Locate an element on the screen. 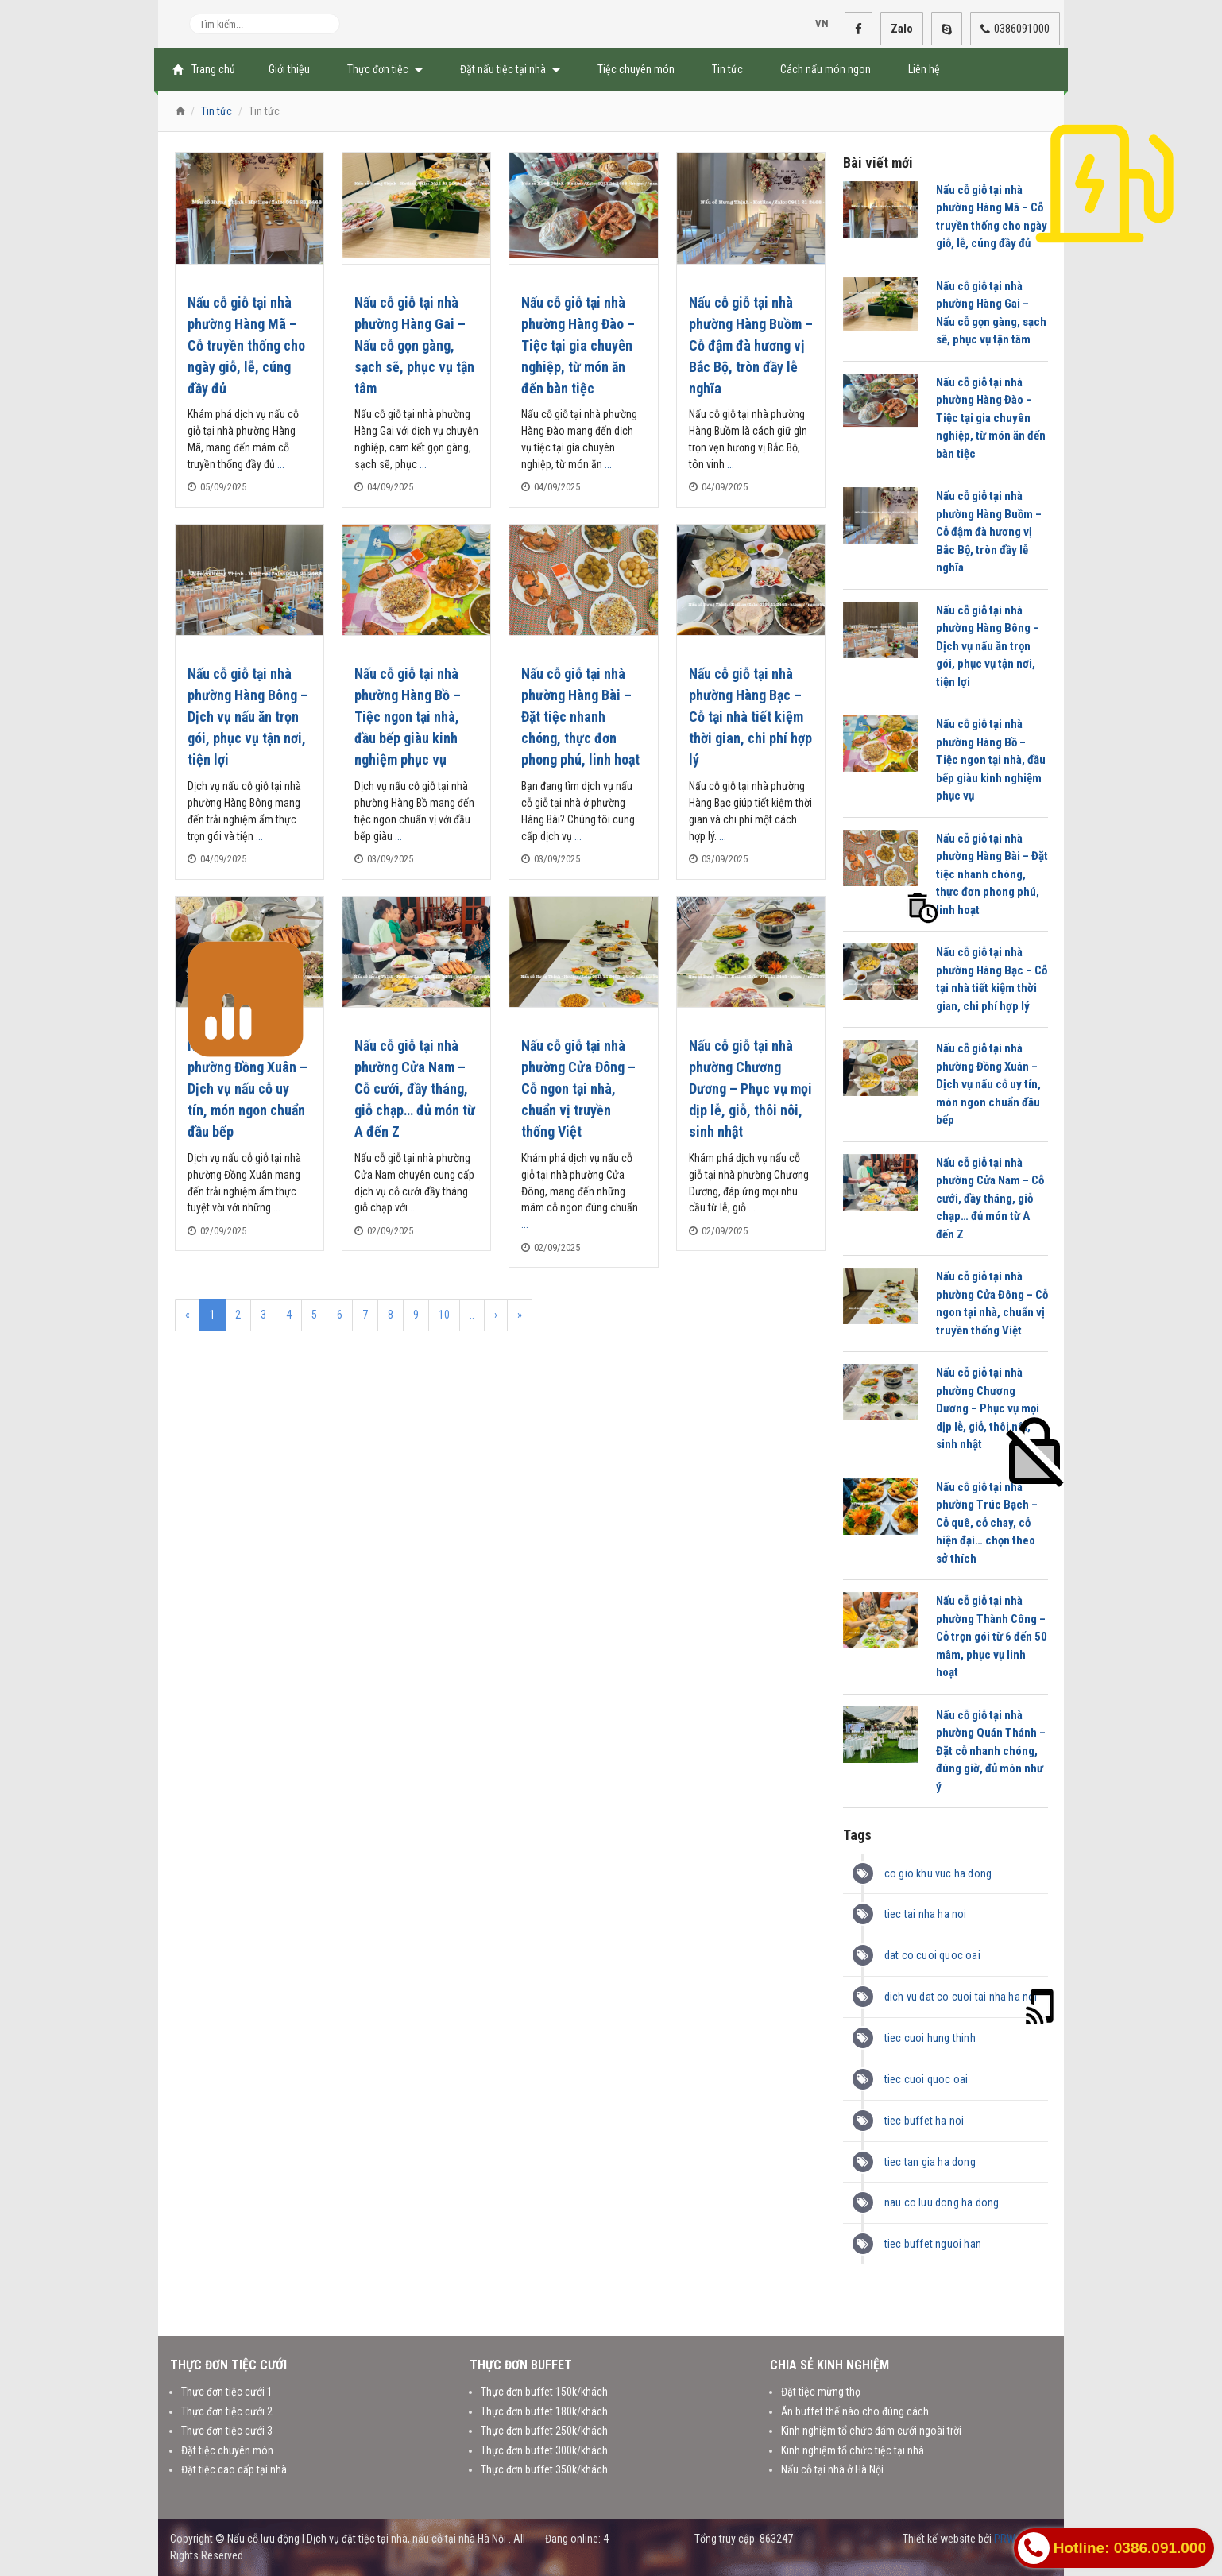  indicates an unencrypted or insecure email connection is located at coordinates (1034, 1452).